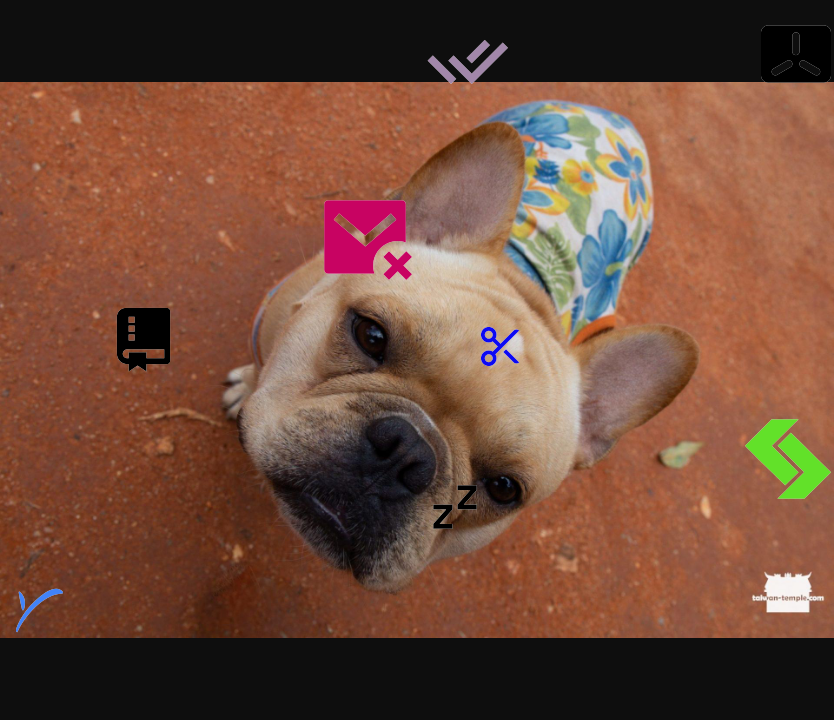  What do you see at coordinates (365, 237) in the screenshot?
I see `delete an email message` at bounding box center [365, 237].